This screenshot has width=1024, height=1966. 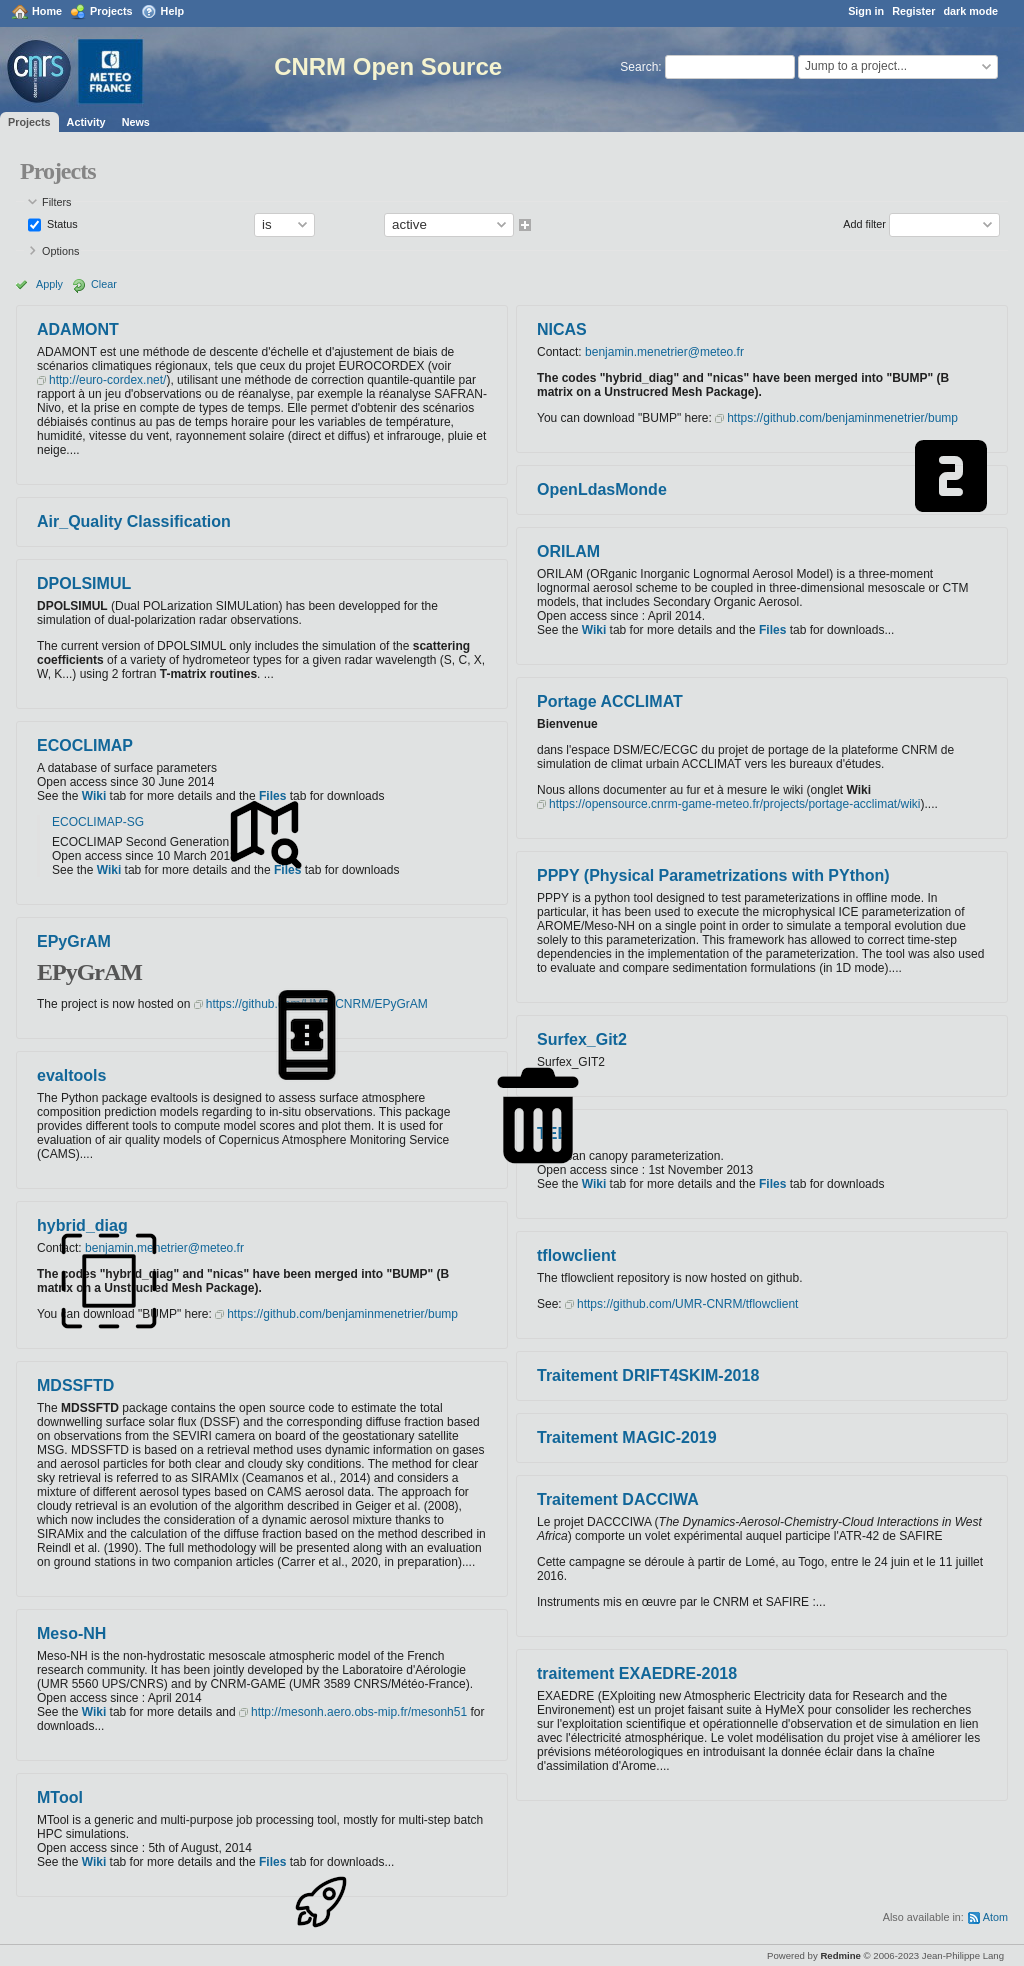 What do you see at coordinates (264, 831) in the screenshot?
I see `search for a location on the map` at bounding box center [264, 831].